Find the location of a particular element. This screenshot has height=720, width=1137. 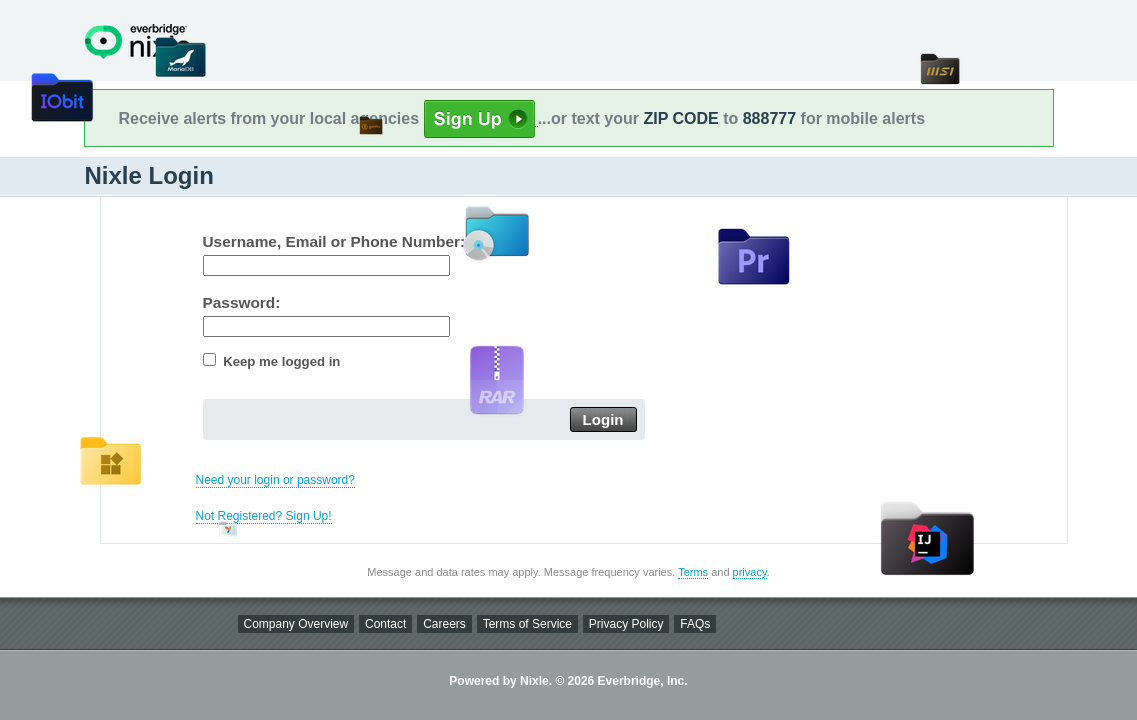

open MariaDB database files folder is located at coordinates (180, 58).